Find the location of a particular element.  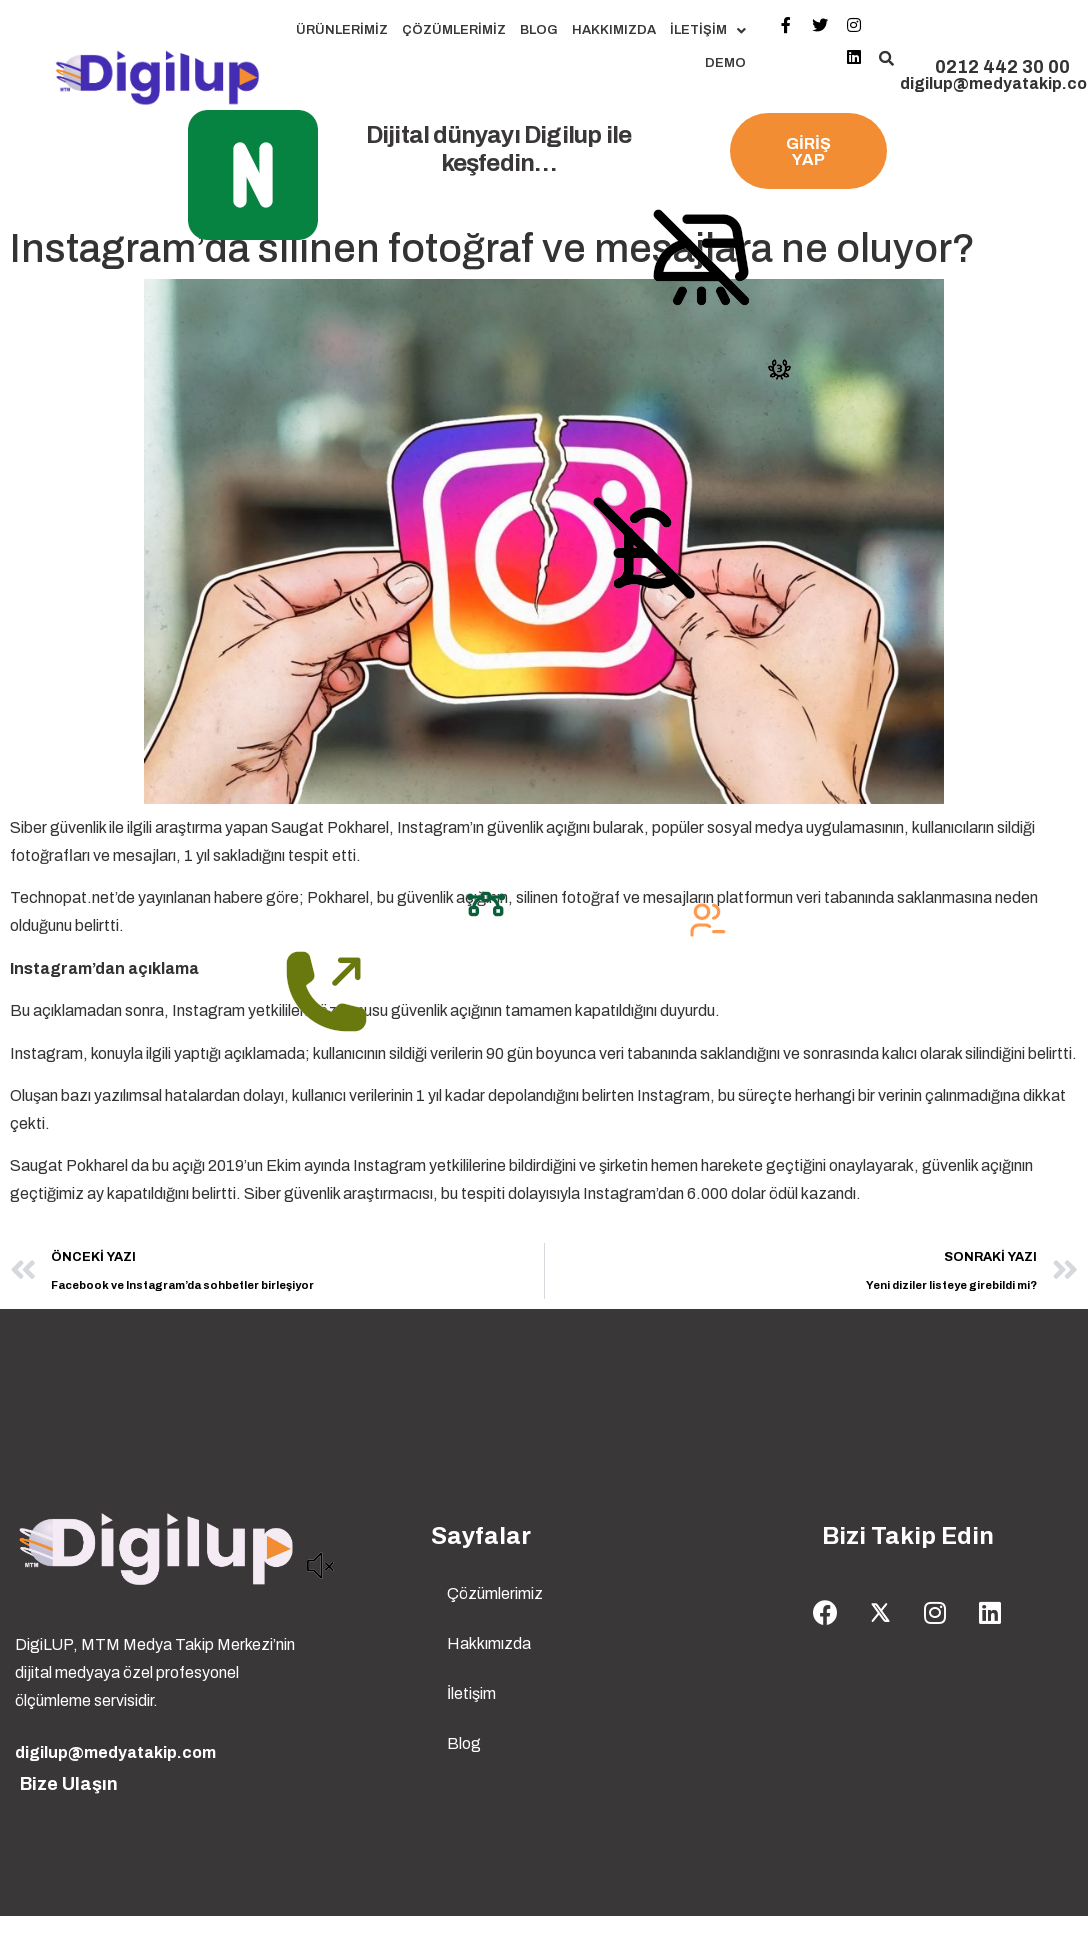

do not use steam while ironing is located at coordinates (701, 257).